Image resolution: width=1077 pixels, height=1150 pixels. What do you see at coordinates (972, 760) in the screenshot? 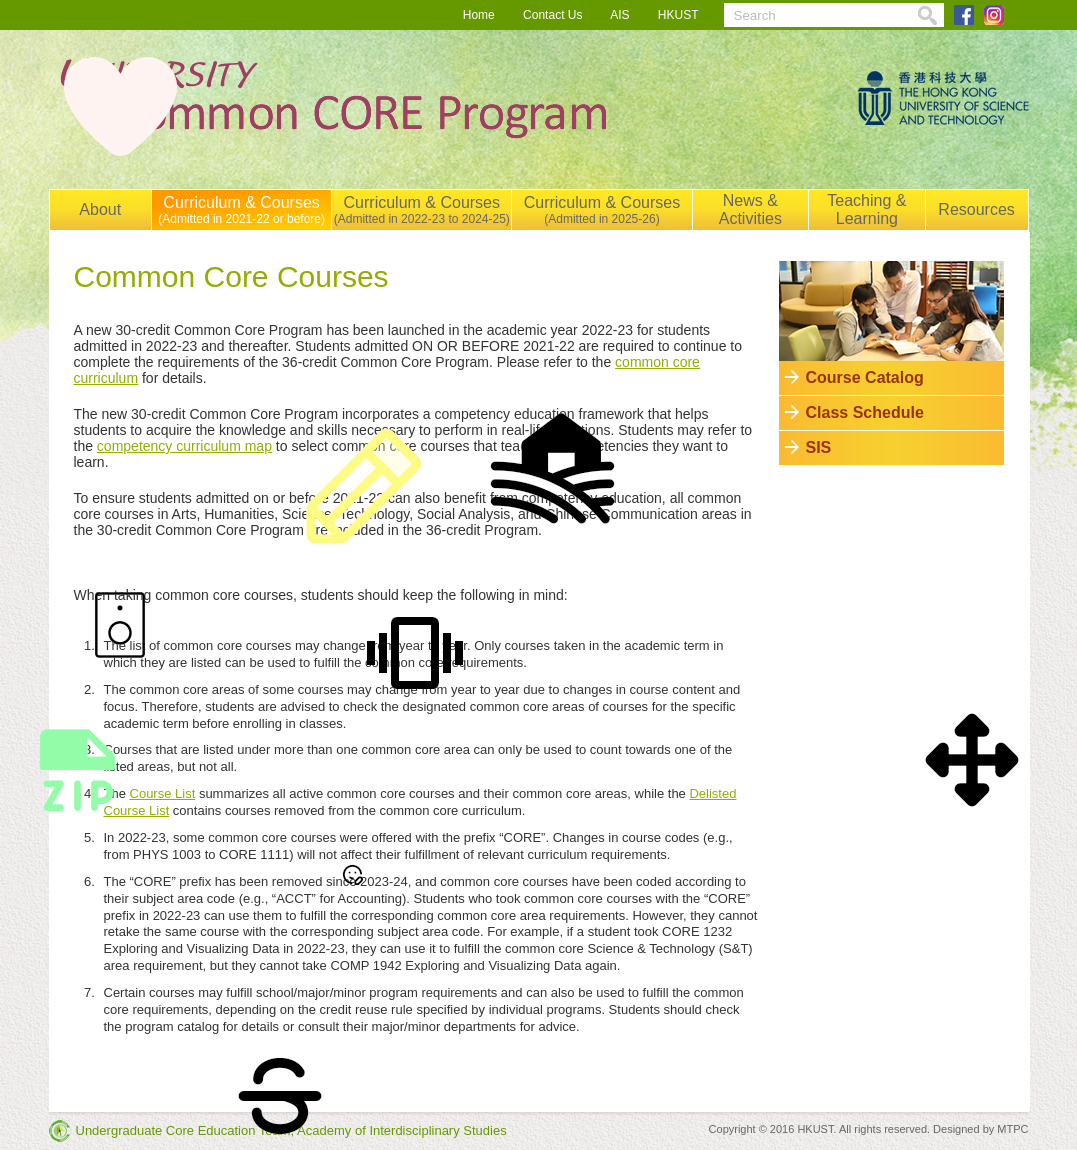
I see `move or reposition an element` at bounding box center [972, 760].